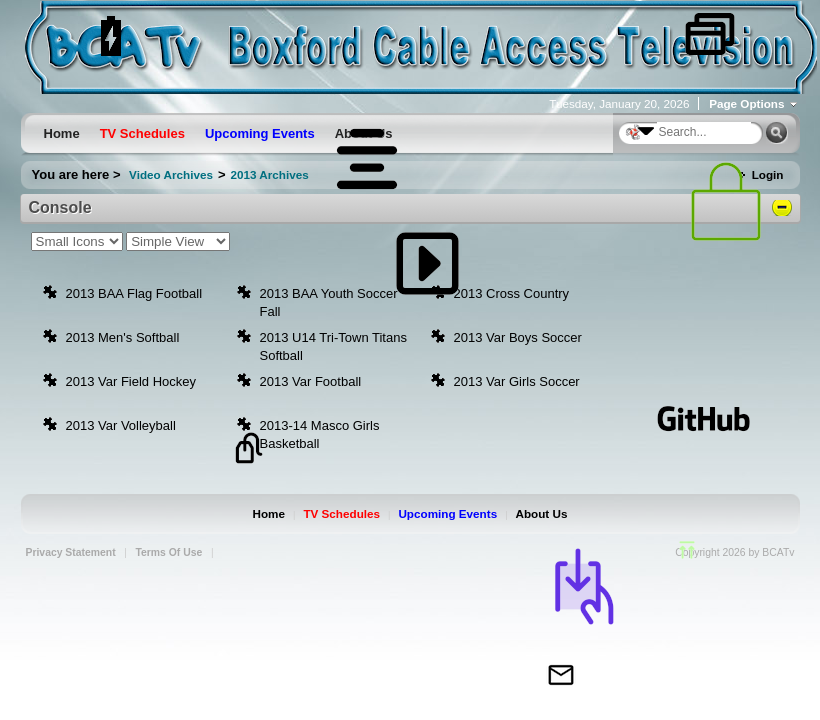 This screenshot has width=820, height=720. I want to click on play media or start video, so click(427, 263).